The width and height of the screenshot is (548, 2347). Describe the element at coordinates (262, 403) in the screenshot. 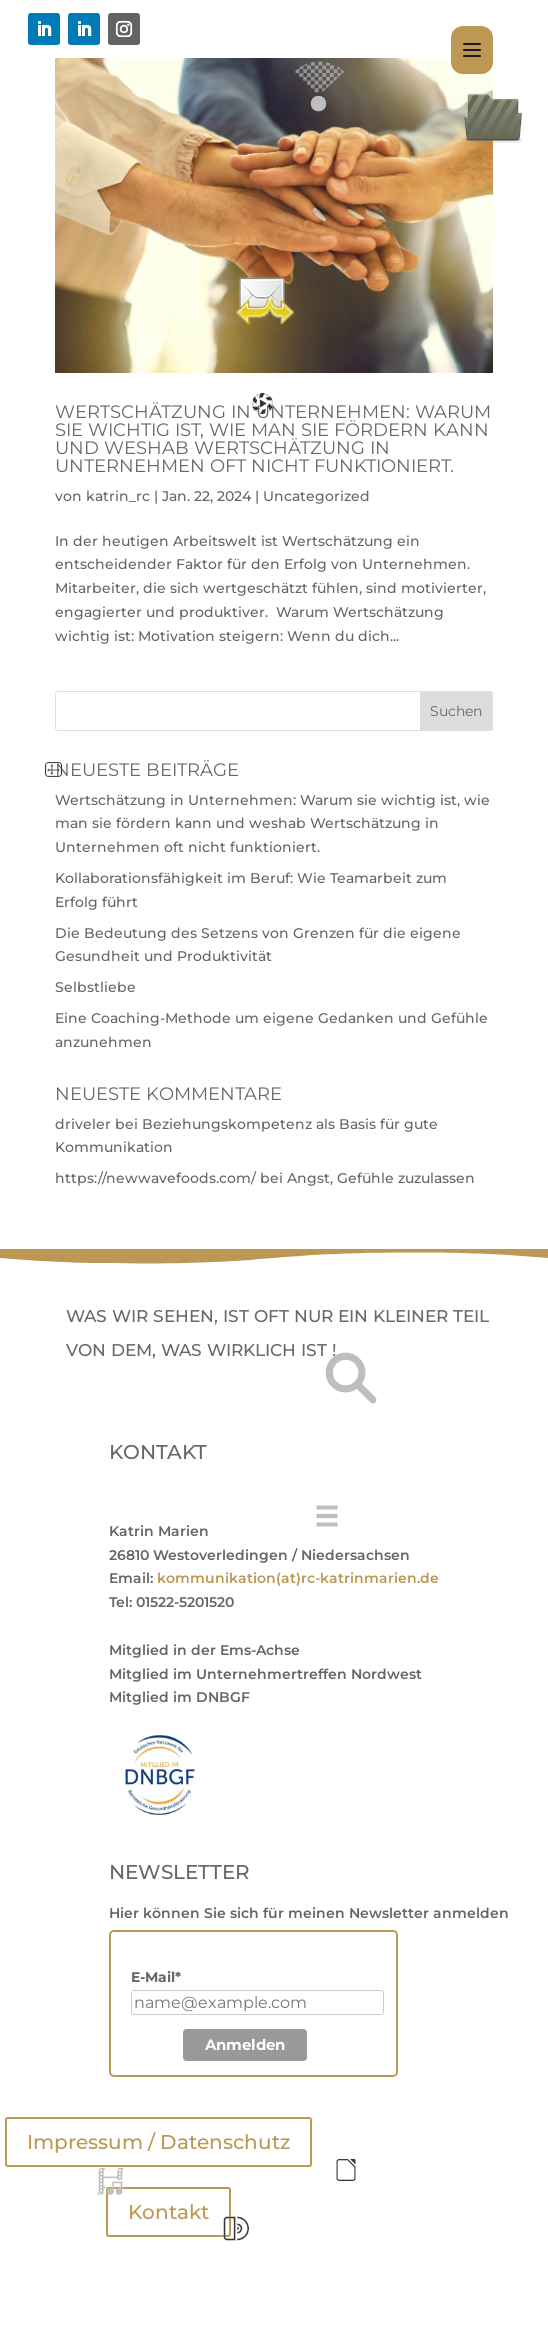

I see `open lollypop music player` at that location.